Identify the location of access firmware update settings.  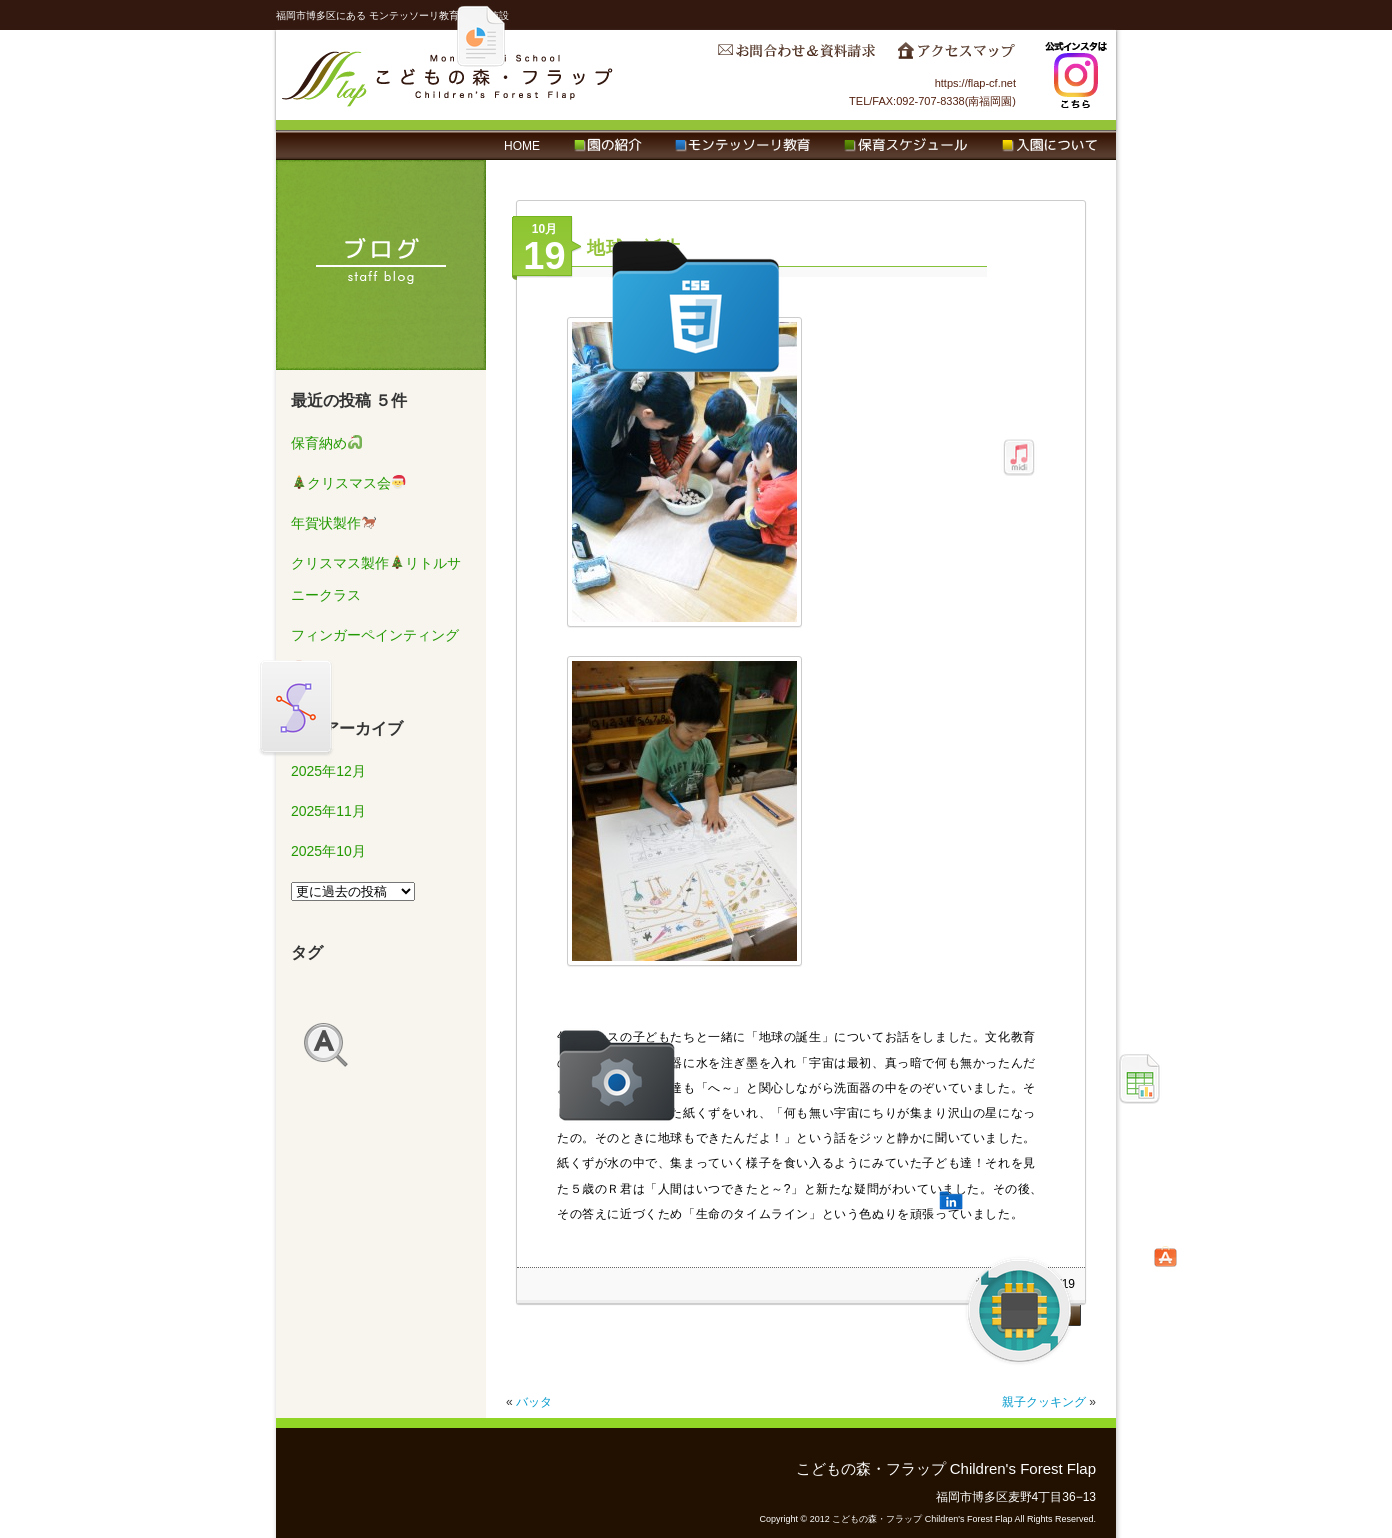
(1019, 1310).